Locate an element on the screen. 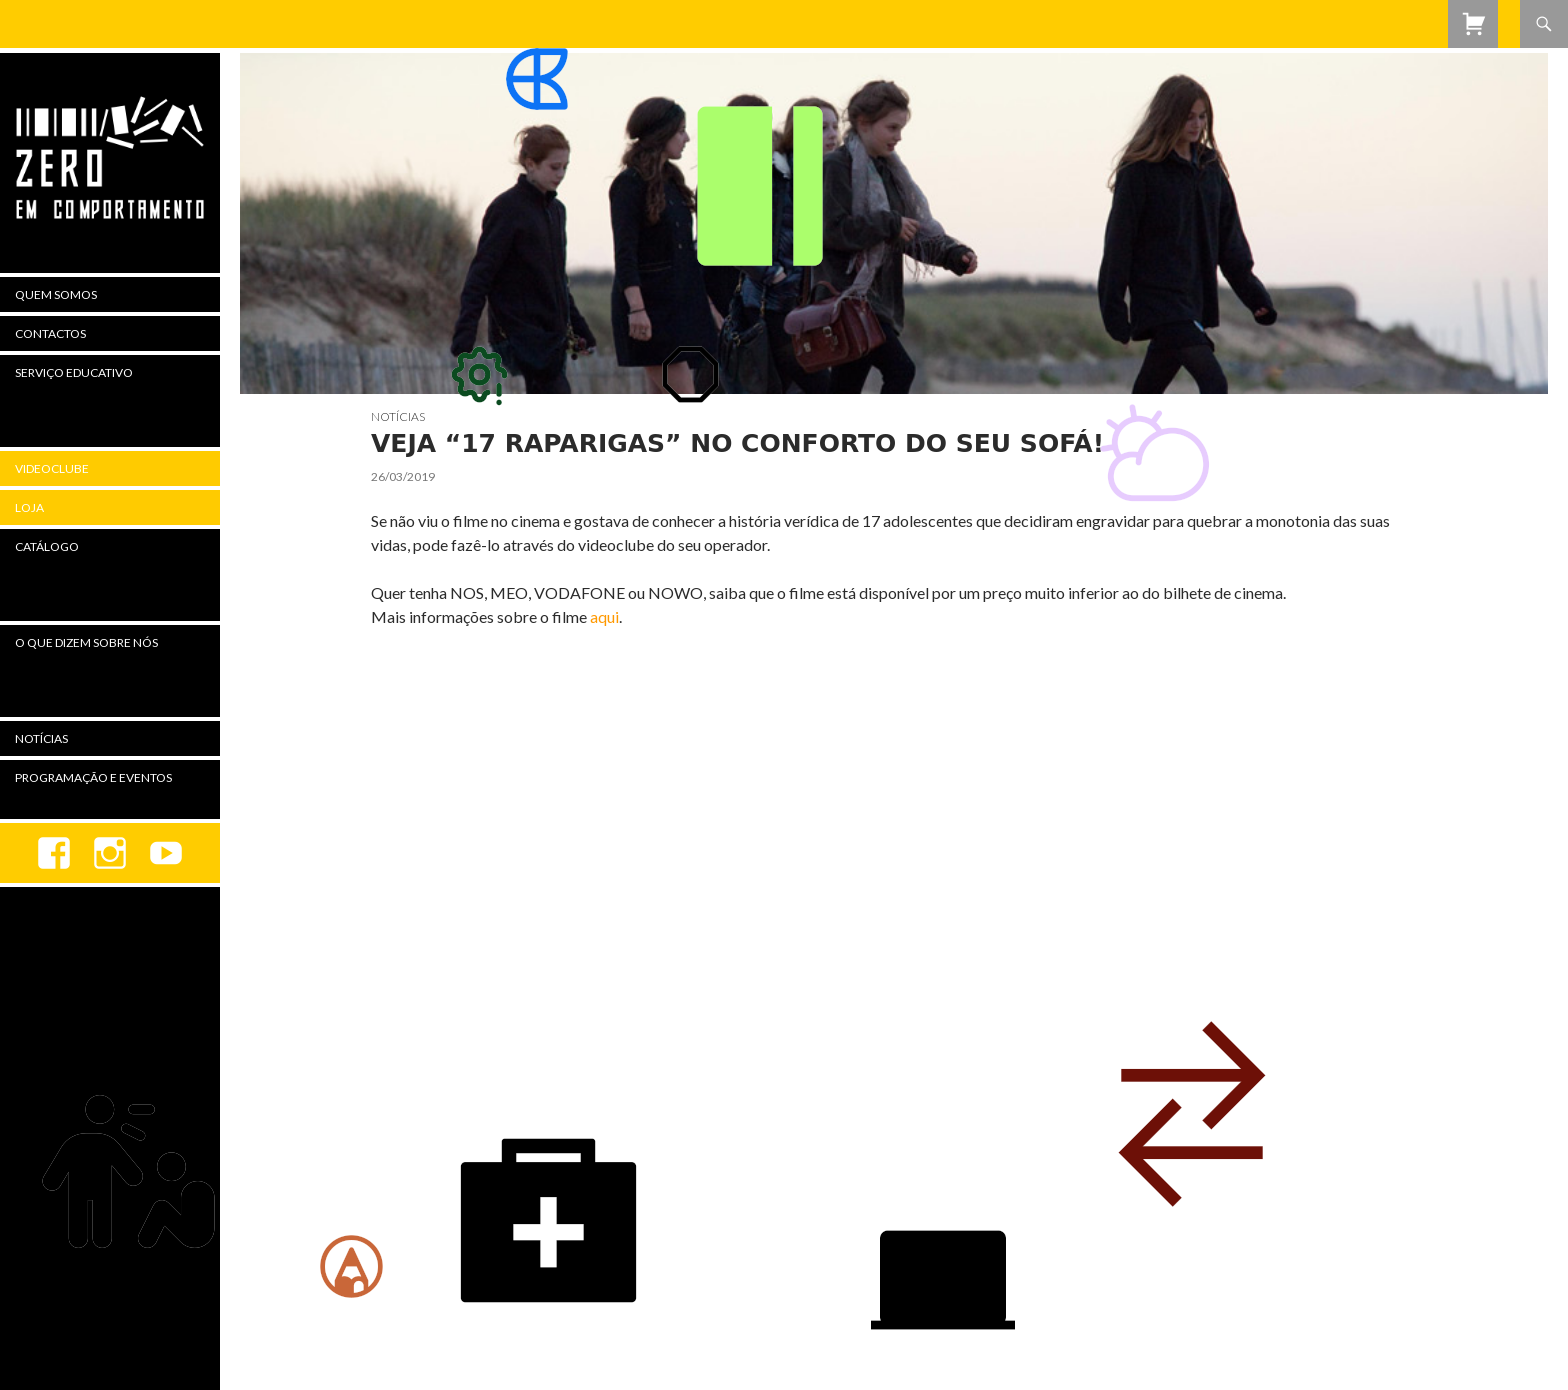  access health or medical features is located at coordinates (548, 1220).